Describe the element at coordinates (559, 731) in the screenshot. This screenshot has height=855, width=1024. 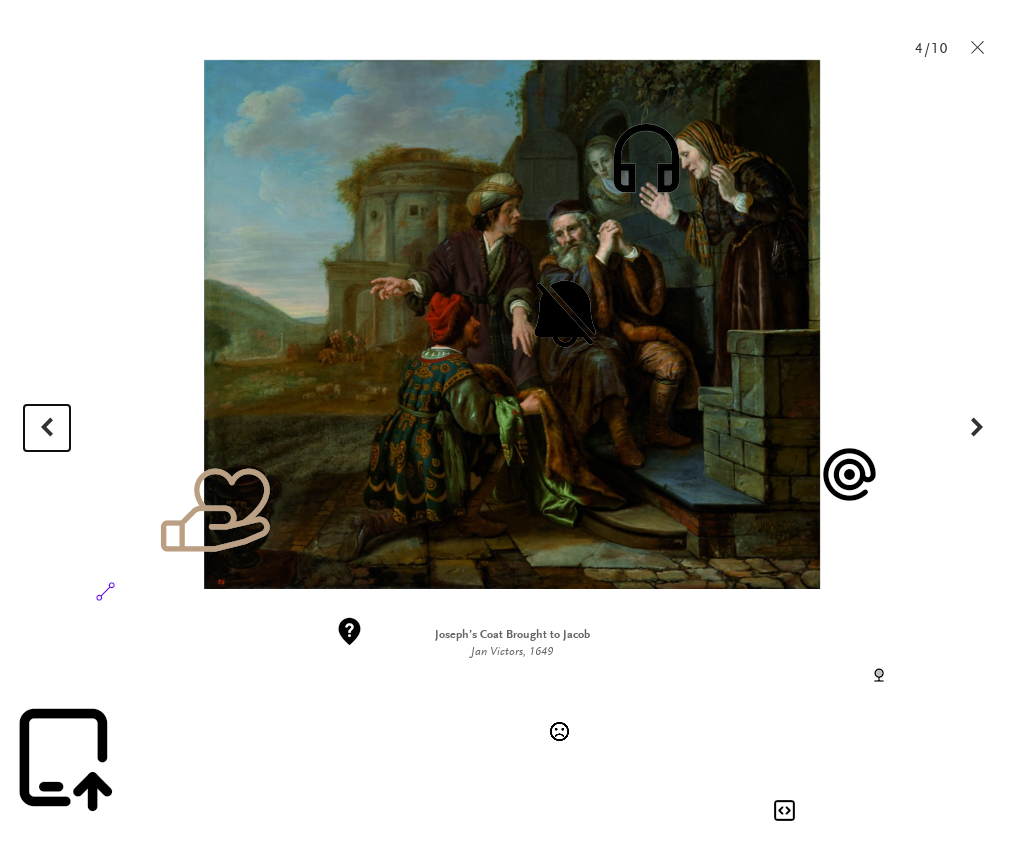
I see `rate your experience as negative` at that location.